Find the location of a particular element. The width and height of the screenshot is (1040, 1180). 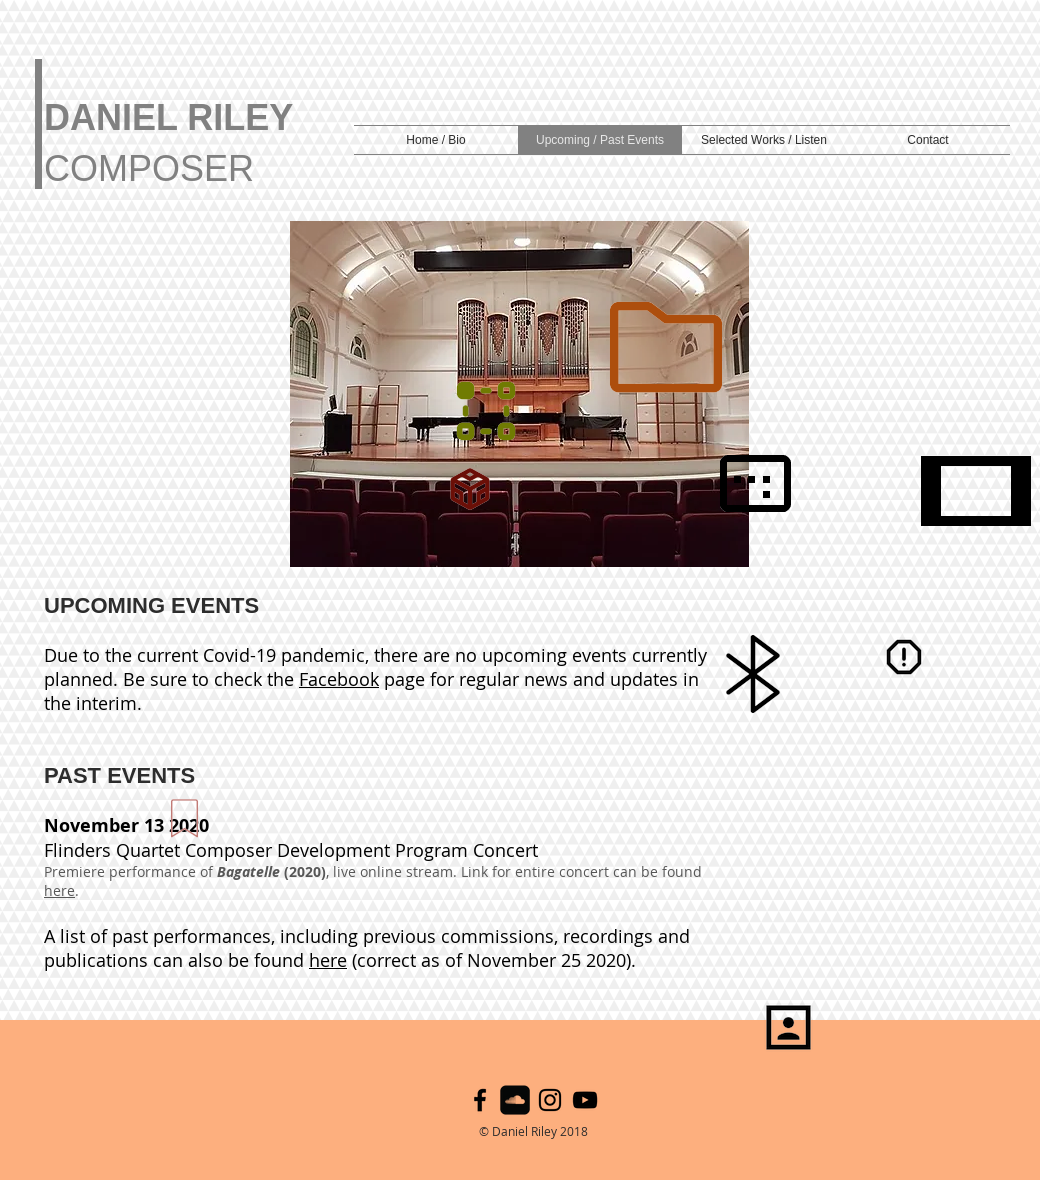

access files and documents is located at coordinates (666, 345).